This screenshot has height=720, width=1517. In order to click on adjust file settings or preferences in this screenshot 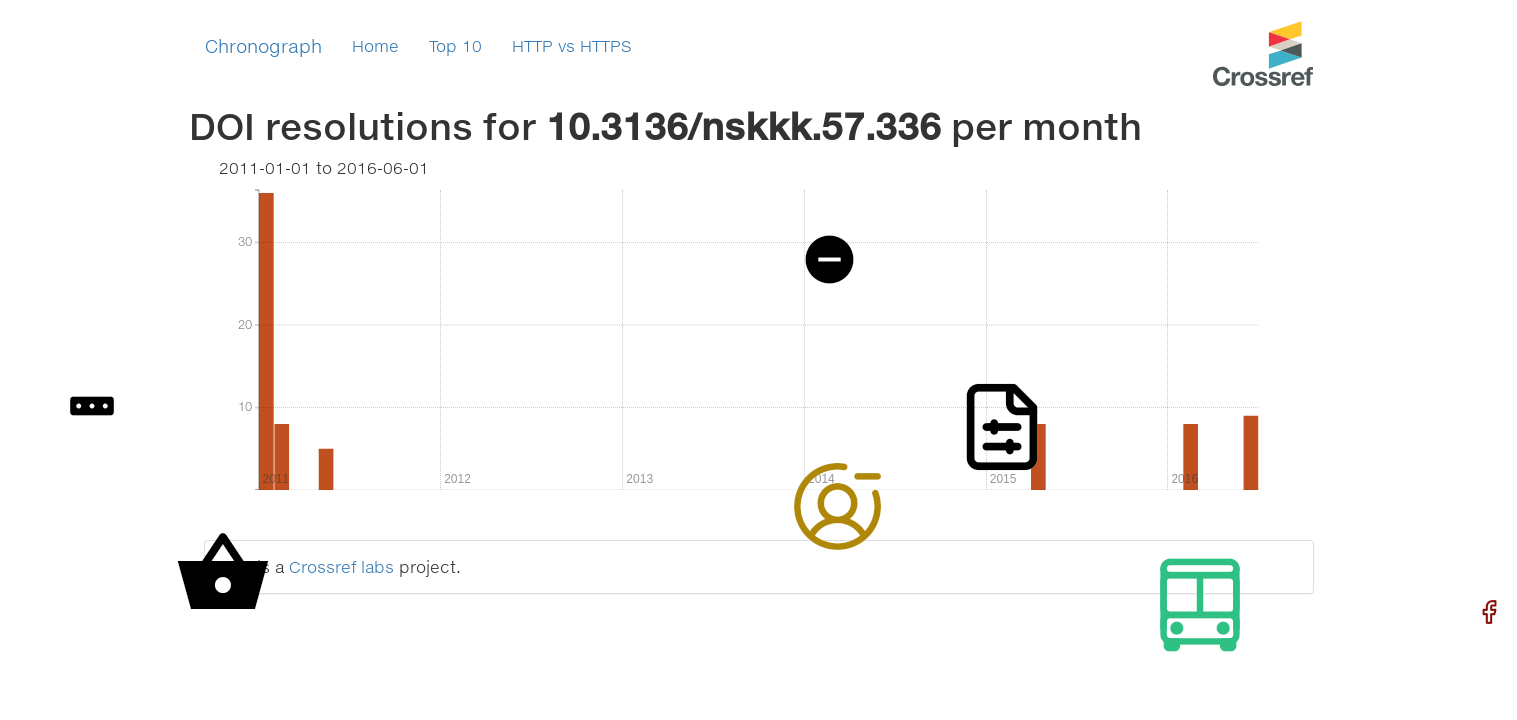, I will do `click(1002, 427)`.